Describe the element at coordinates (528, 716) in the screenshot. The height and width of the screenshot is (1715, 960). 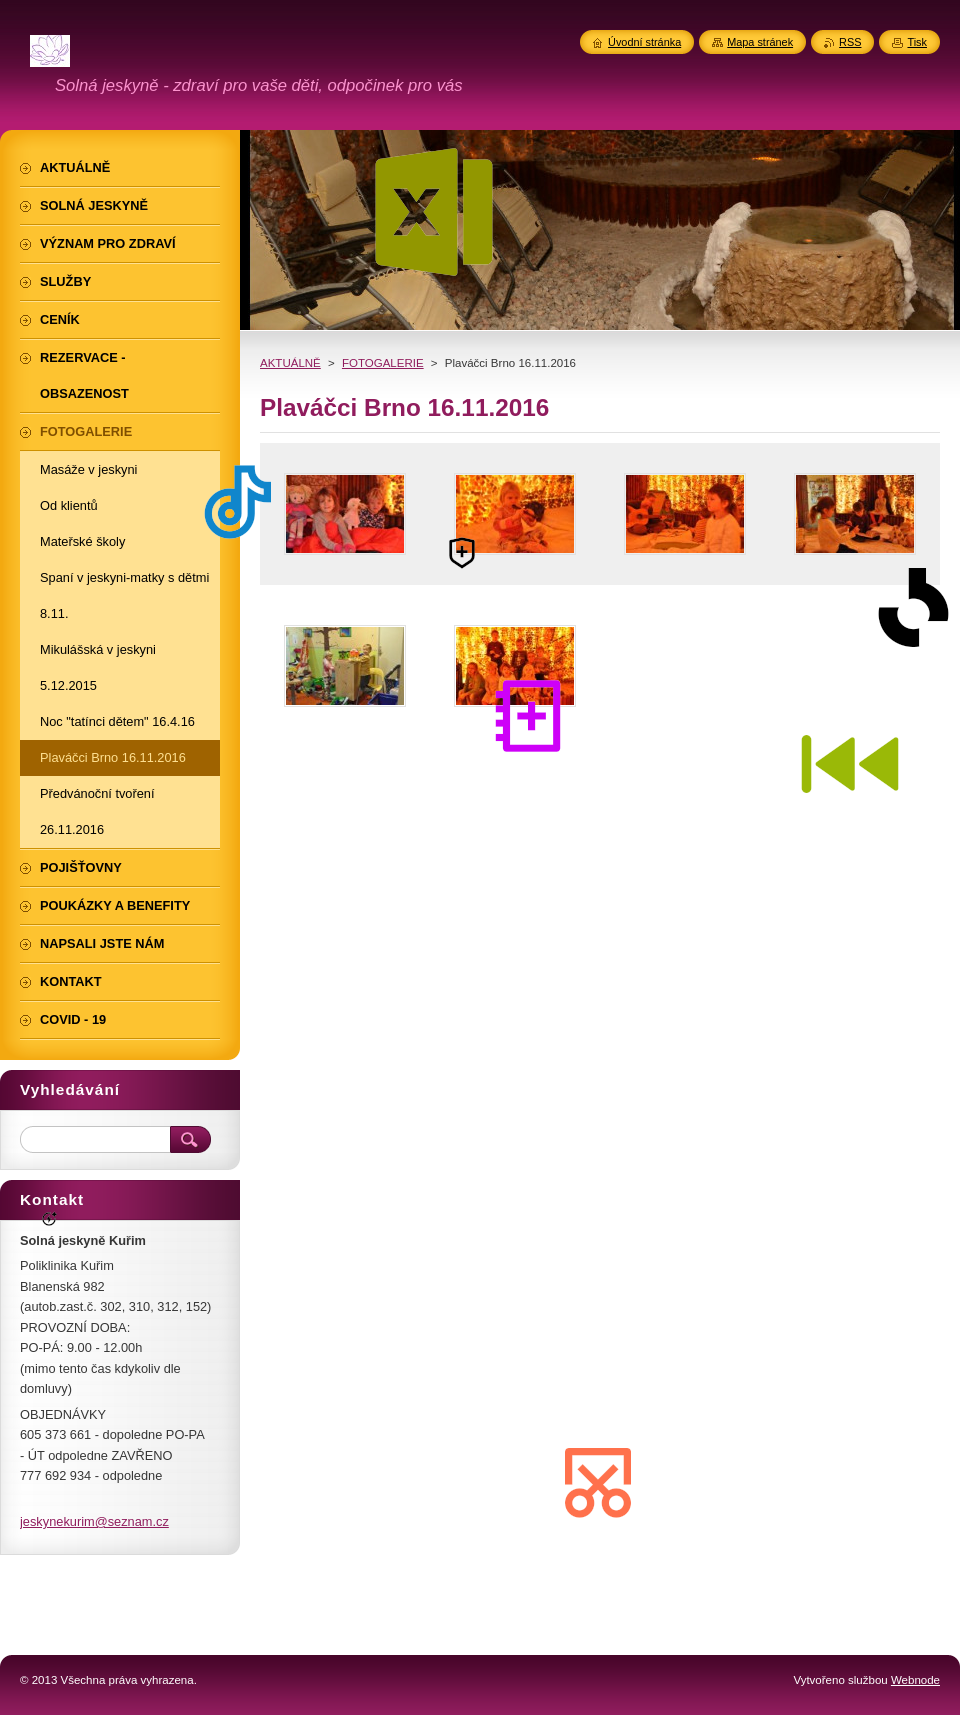
I see `access health records or medical history` at that location.